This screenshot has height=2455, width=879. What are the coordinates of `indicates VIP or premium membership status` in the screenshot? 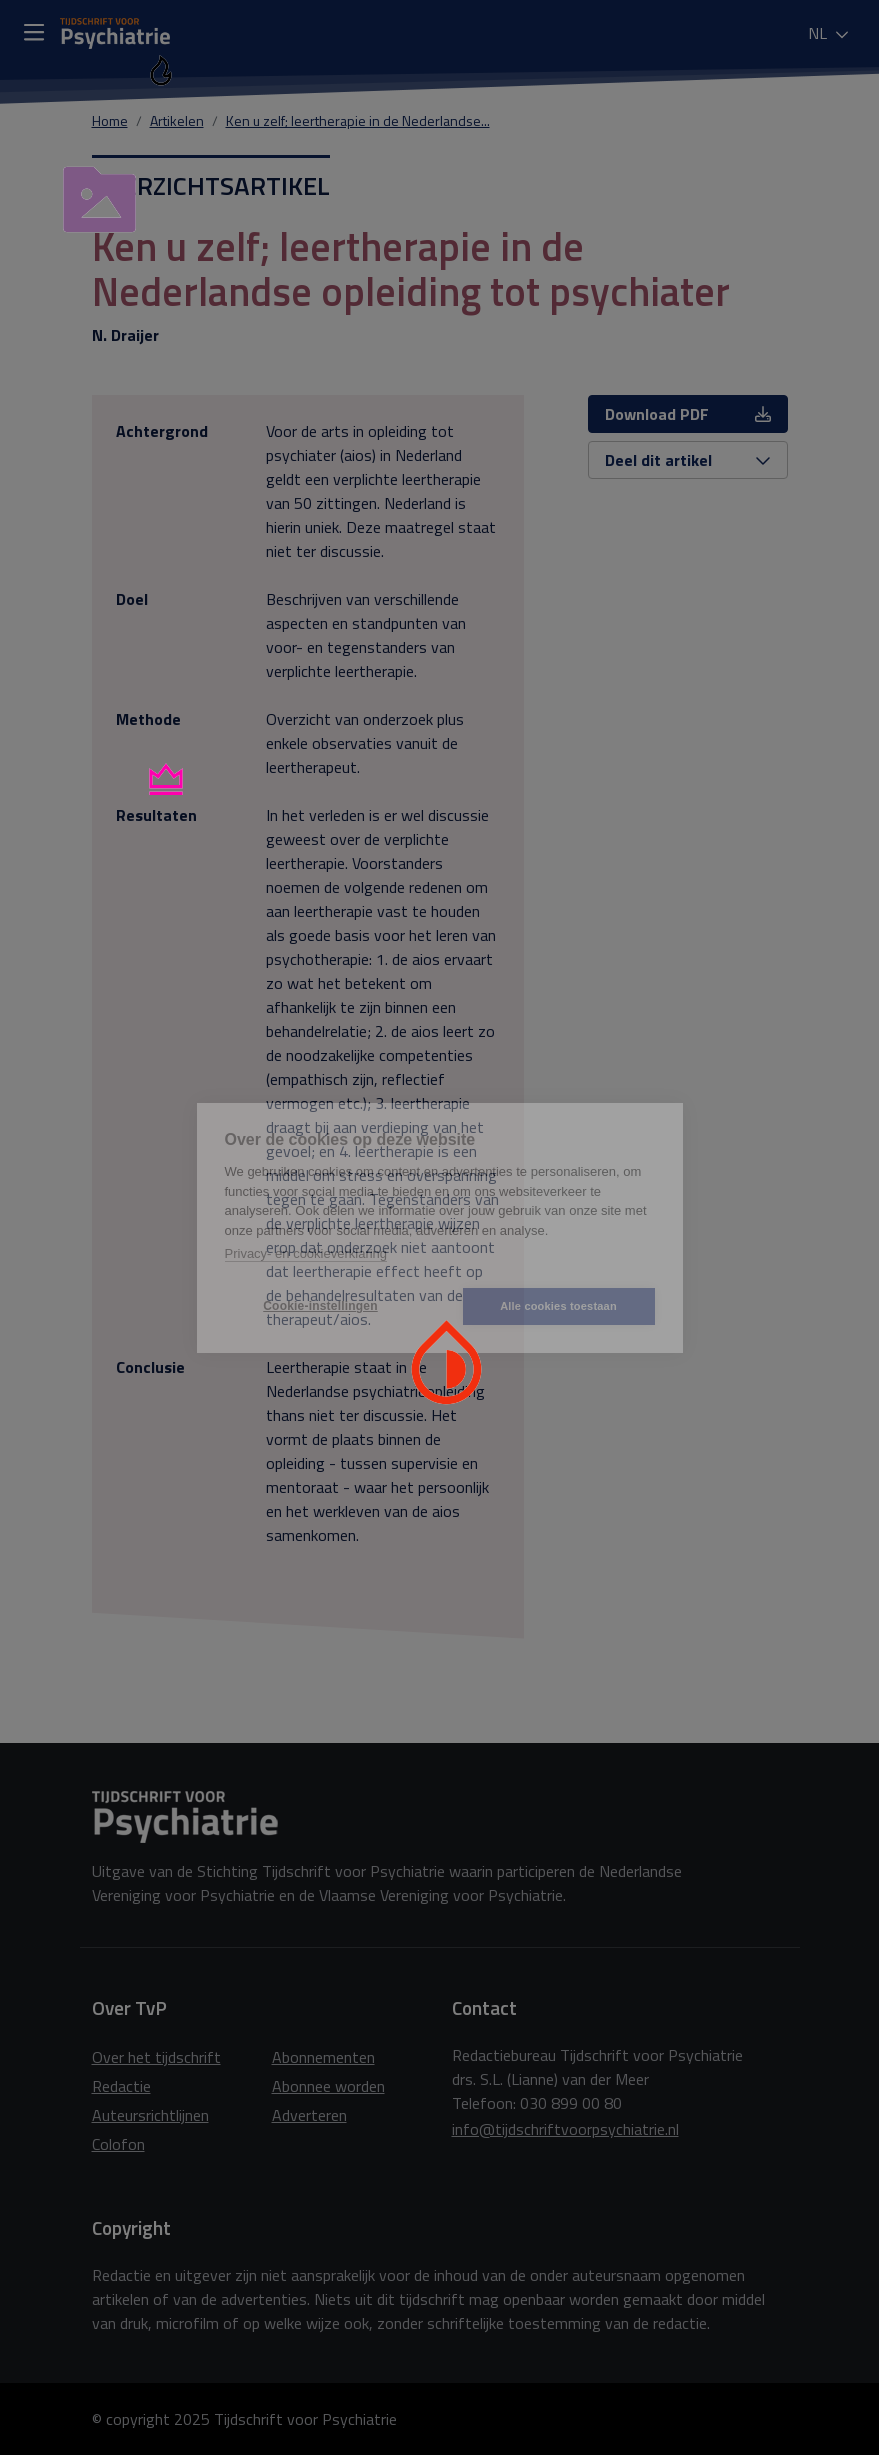 It's located at (166, 780).